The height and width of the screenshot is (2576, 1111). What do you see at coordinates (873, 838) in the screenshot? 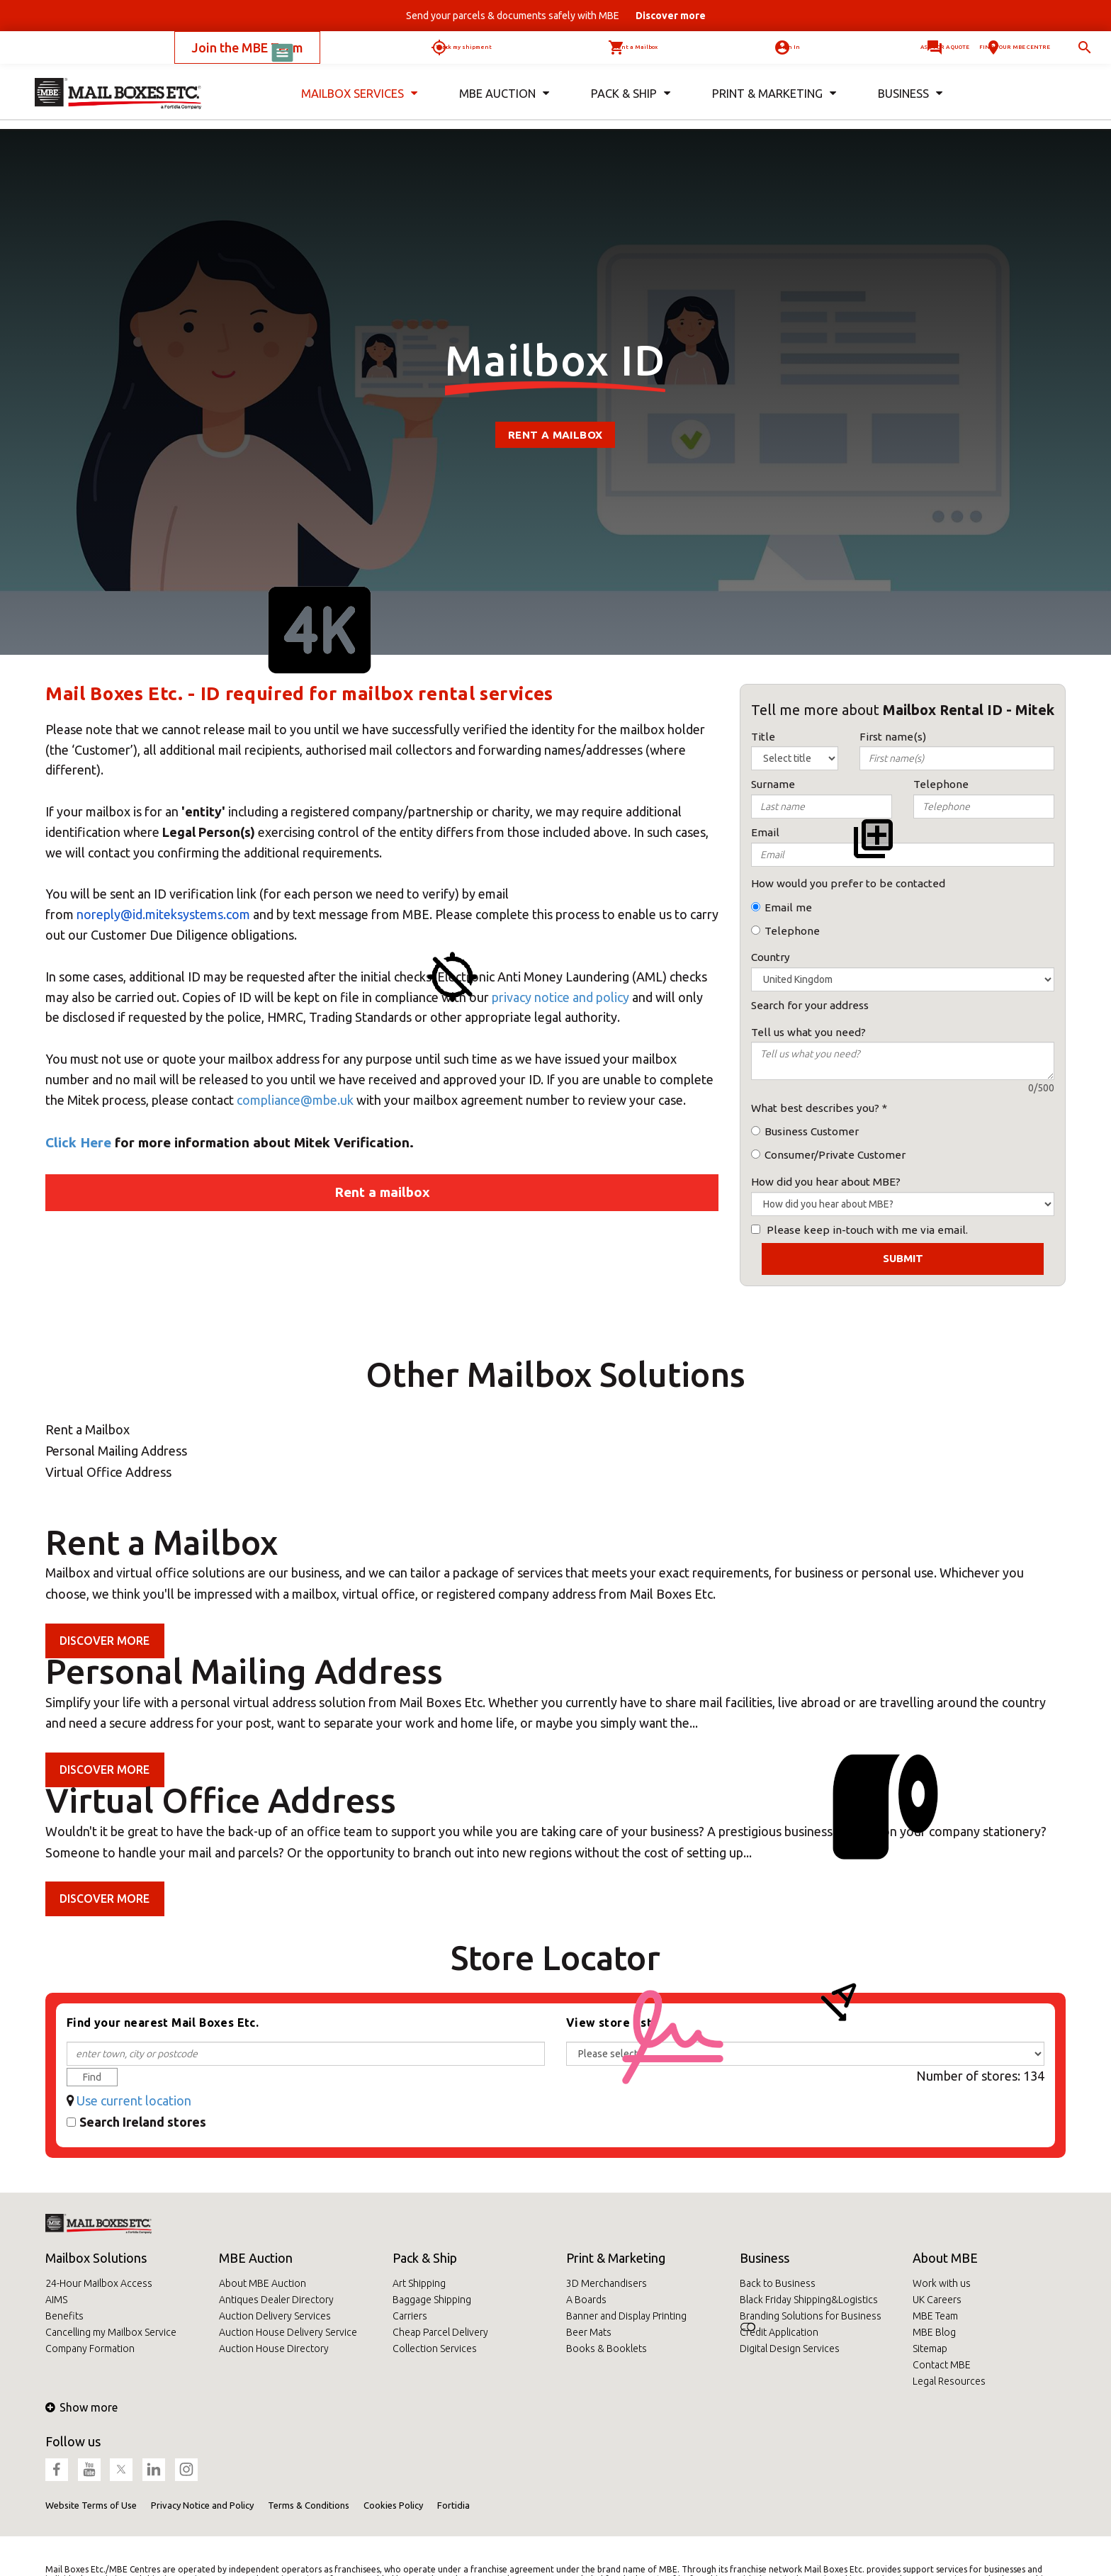
I see `add item to queue or playlist` at bounding box center [873, 838].